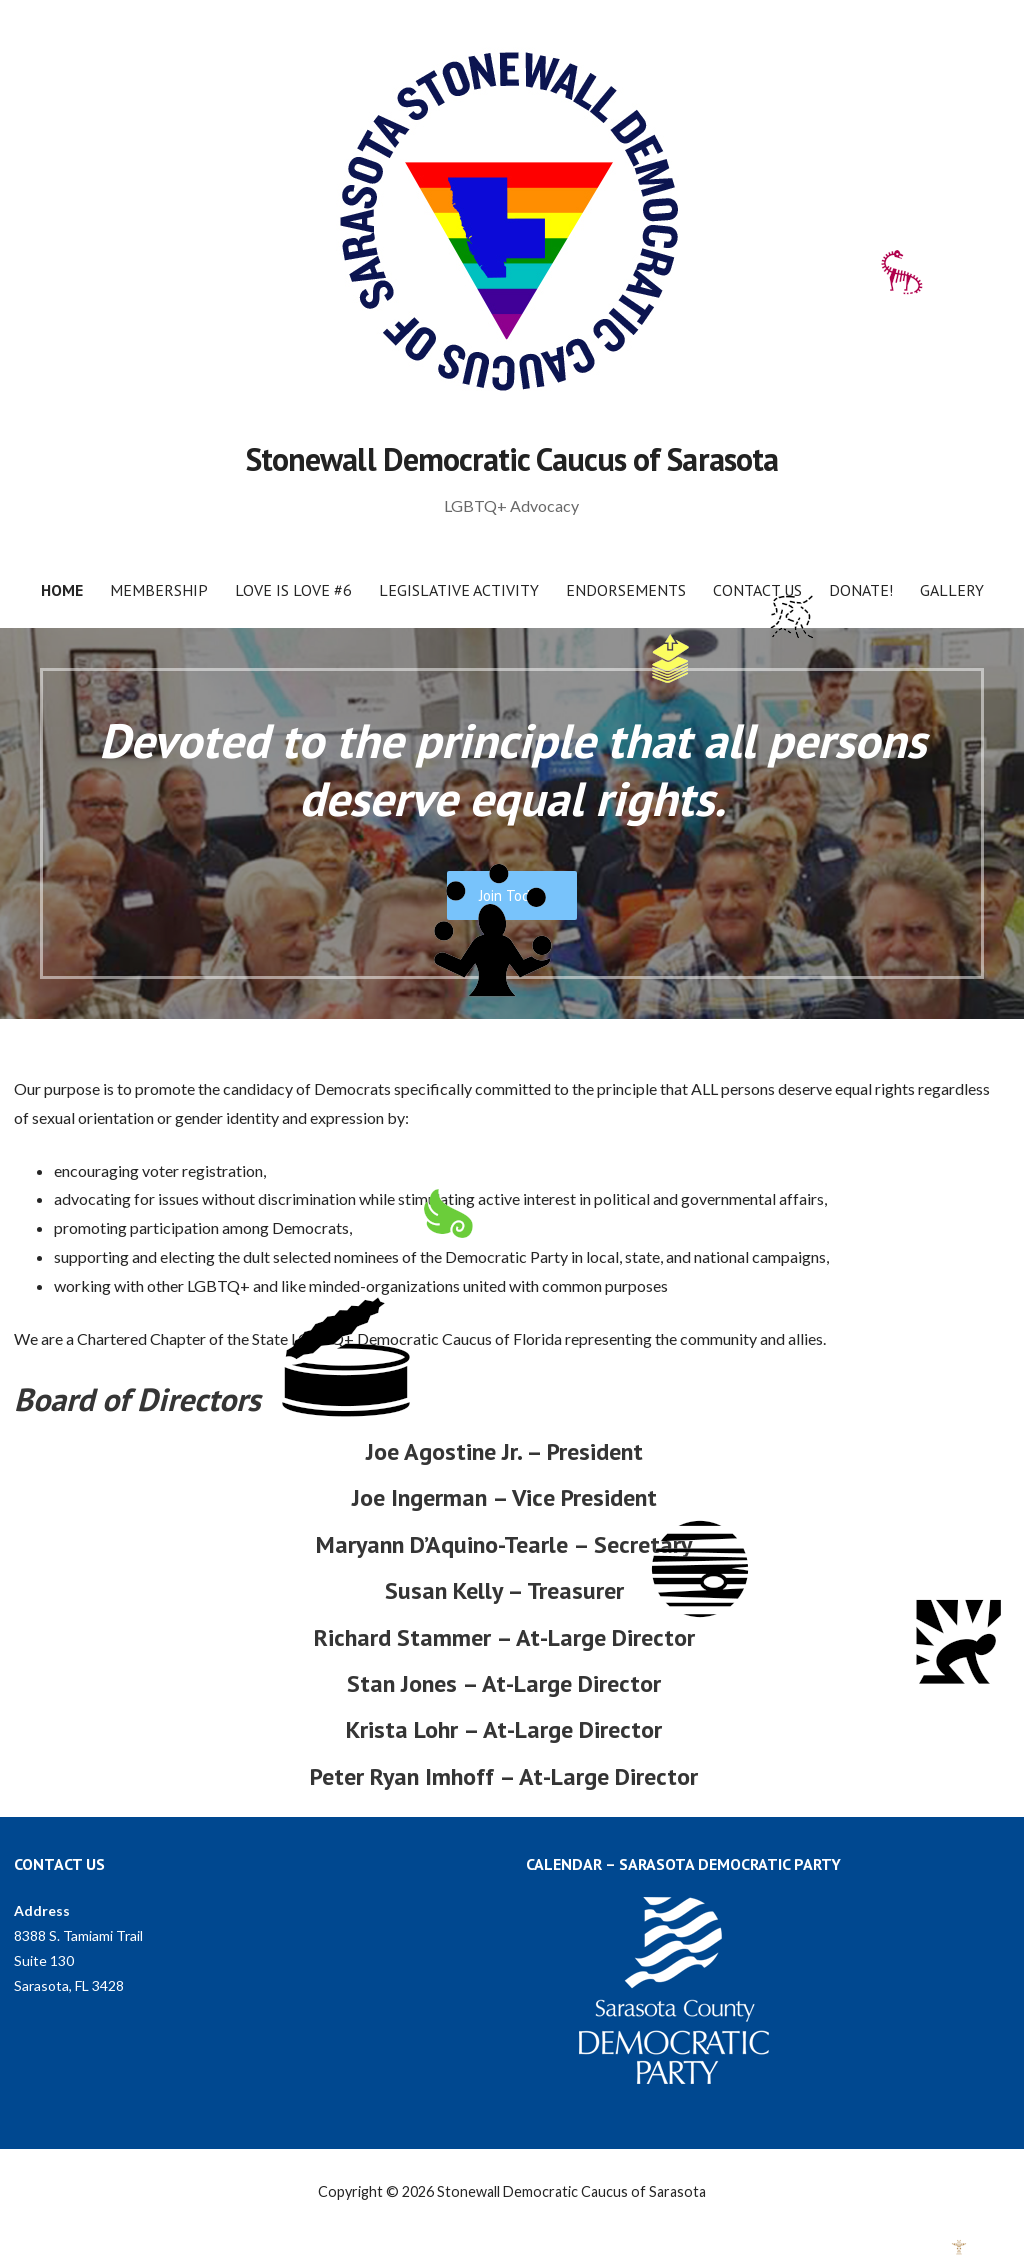  What do you see at coordinates (792, 617) in the screenshot?
I see `indicates parasites or infection in a health/medical game` at bounding box center [792, 617].